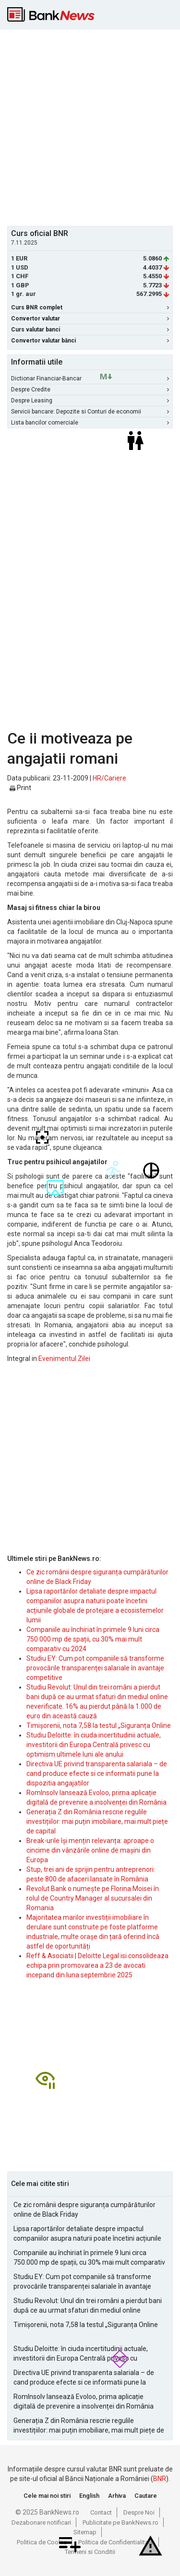  I want to click on stream content to an external display via airplay, so click(55, 1187).